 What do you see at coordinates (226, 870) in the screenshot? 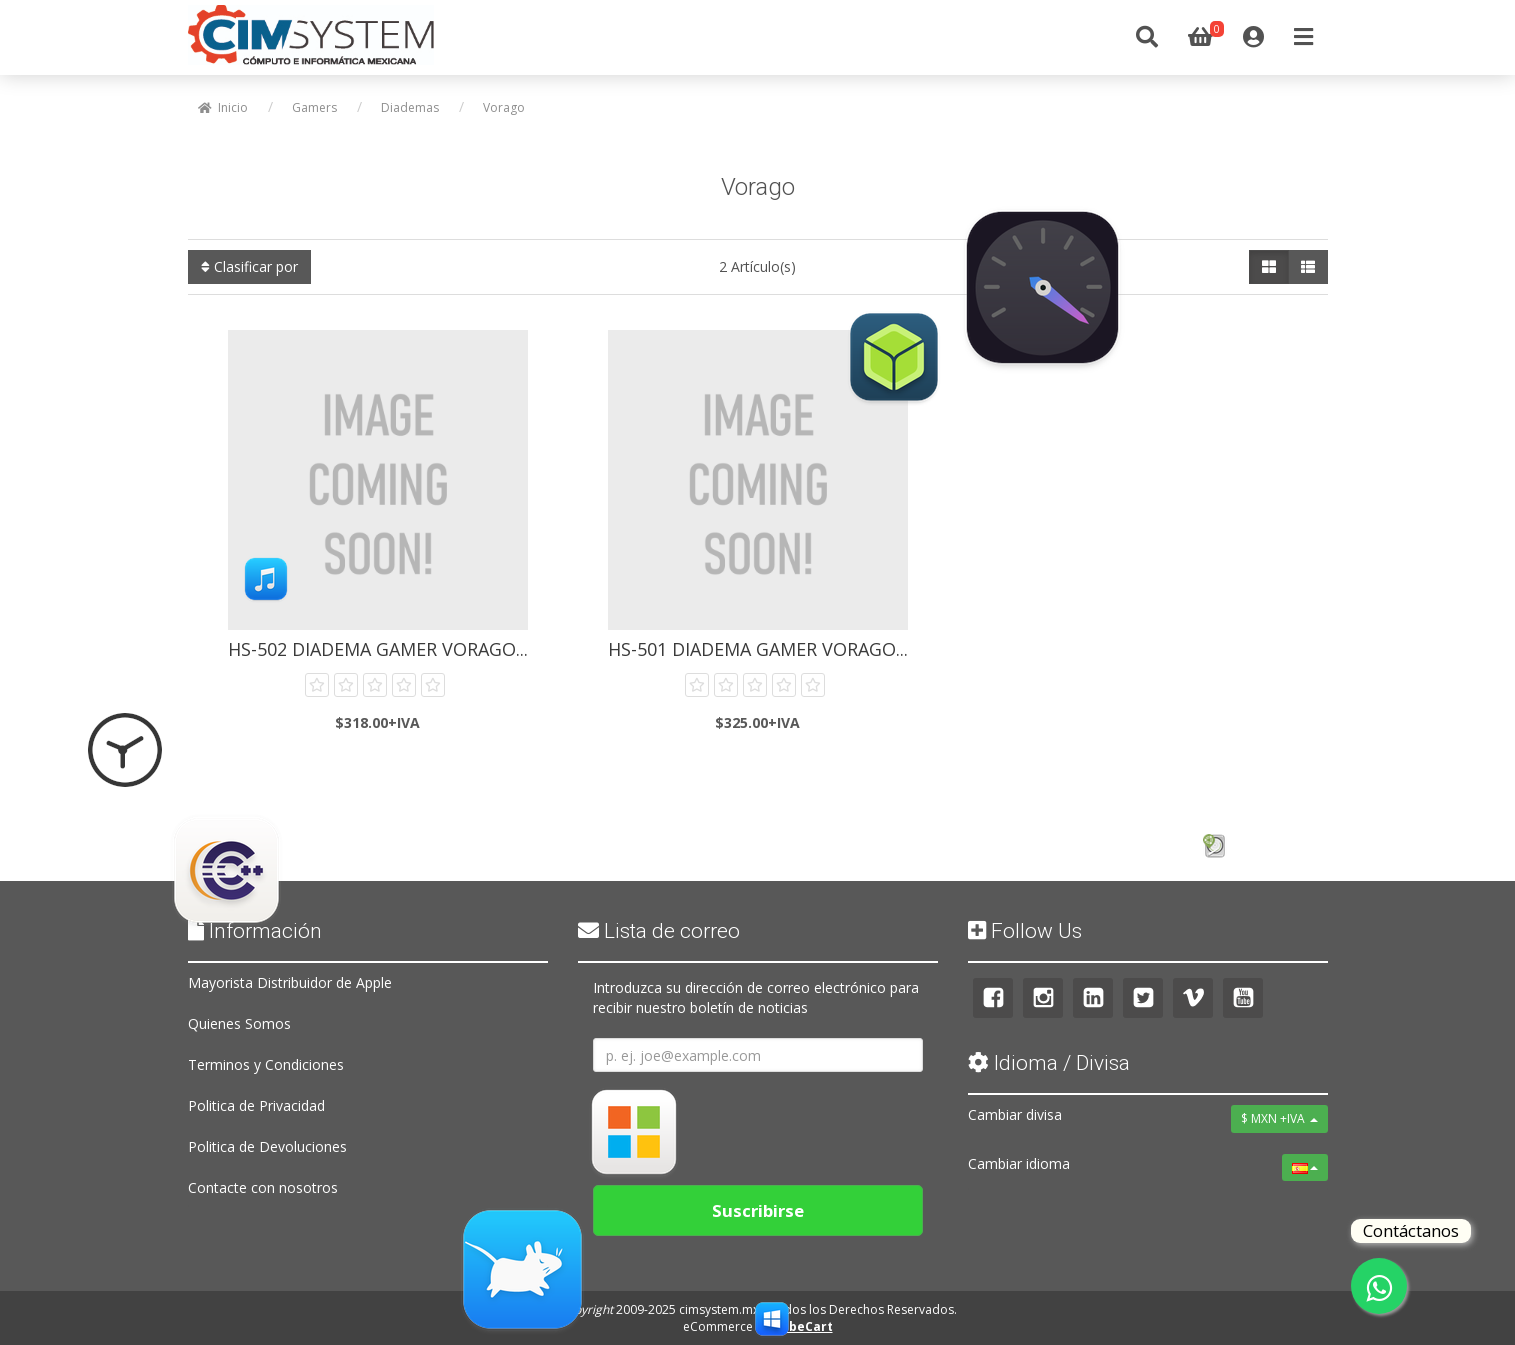
I see `launch eclipse cdt development environment` at bounding box center [226, 870].